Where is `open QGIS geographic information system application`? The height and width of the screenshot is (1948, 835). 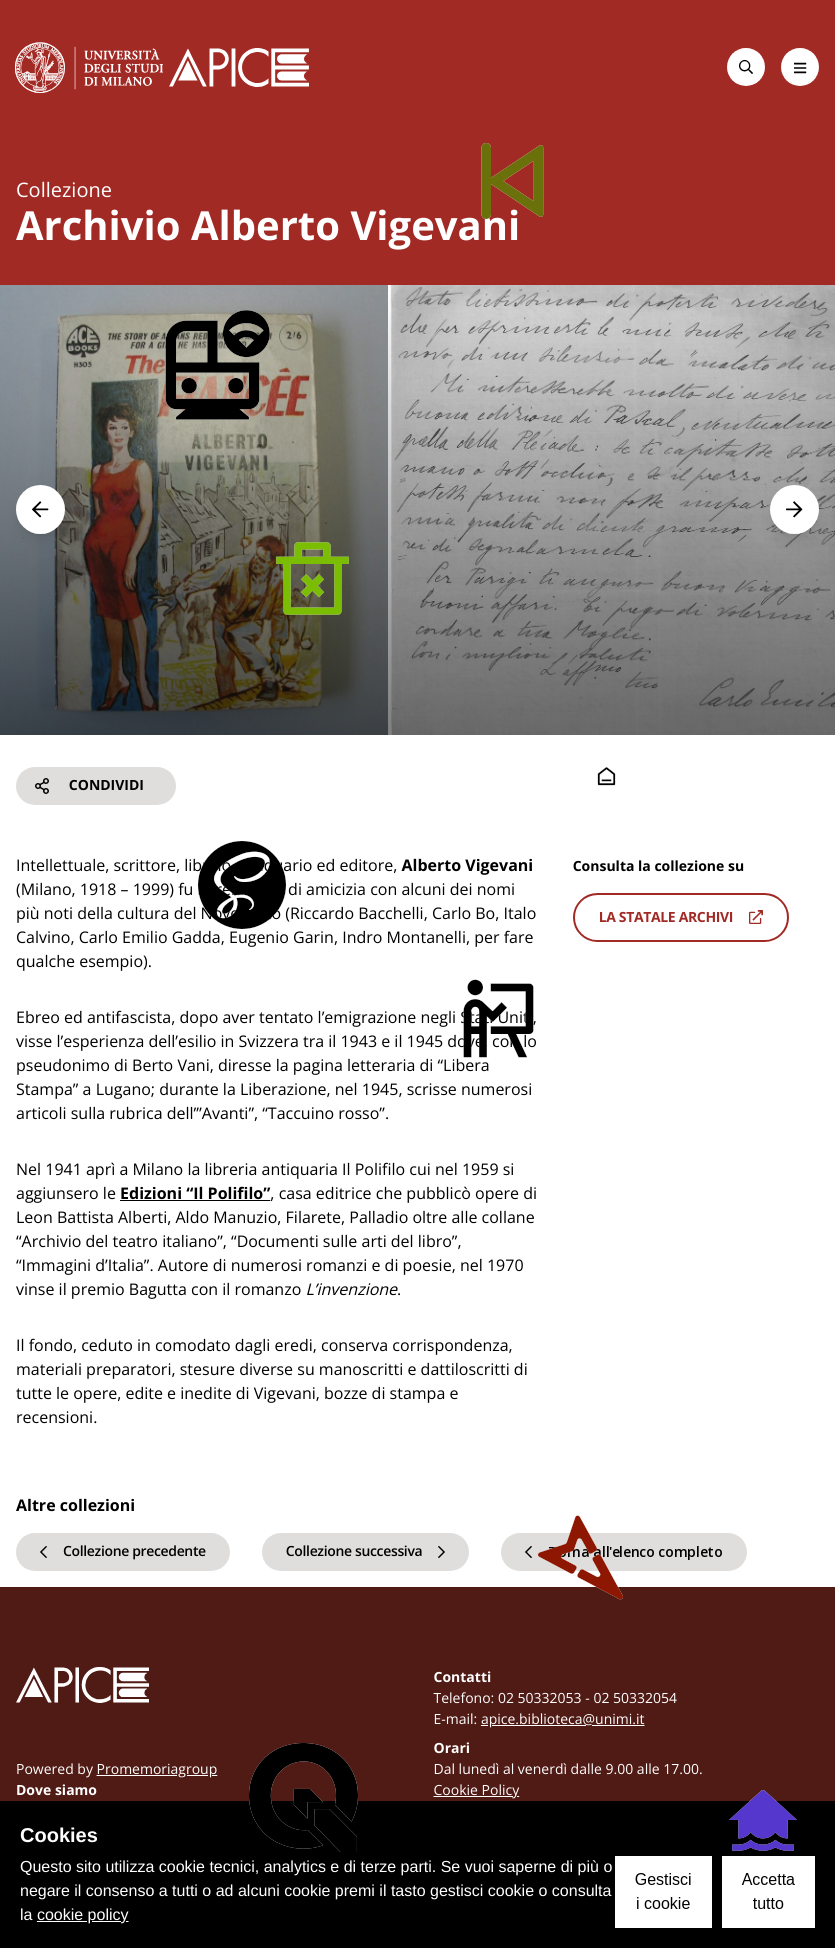 open QGIS geographic information system application is located at coordinates (303, 1797).